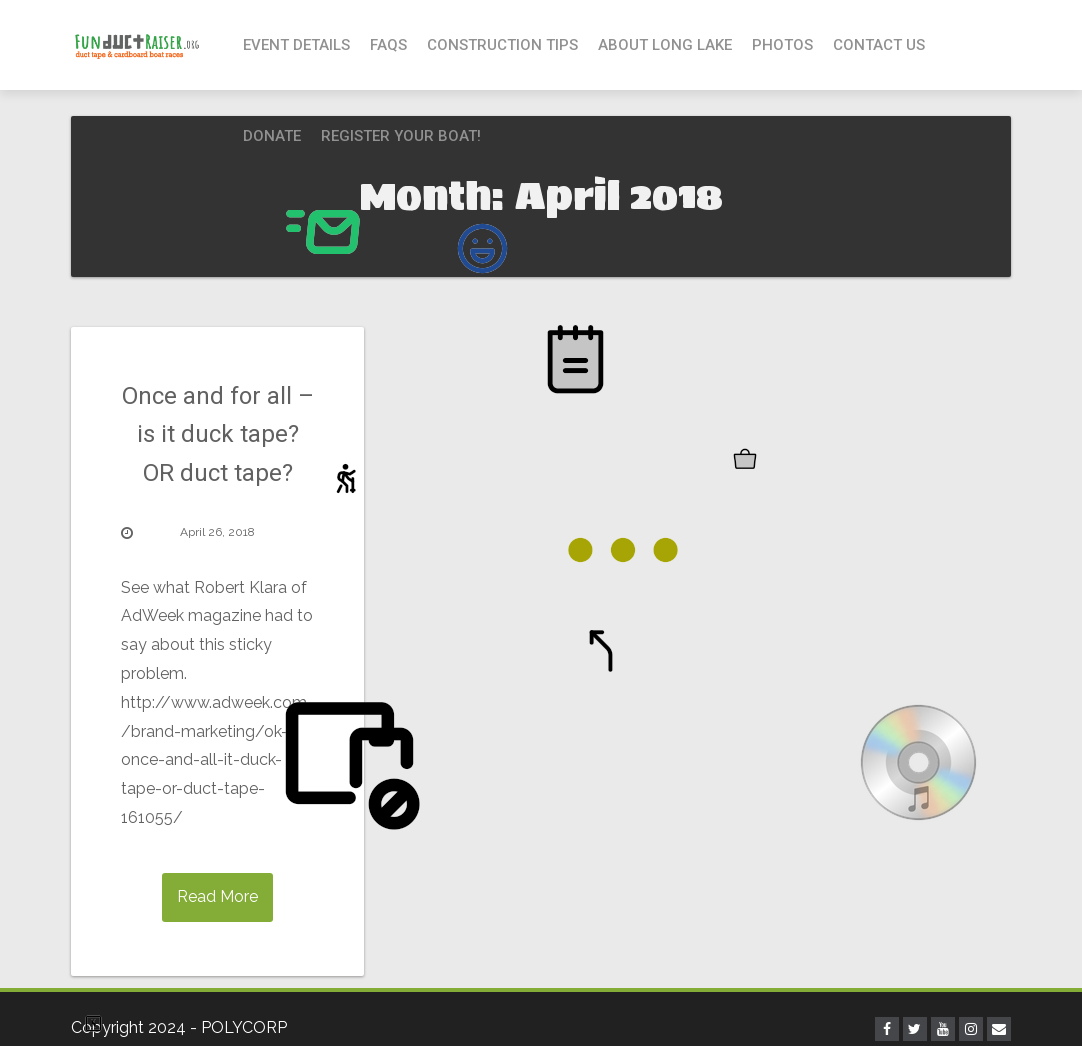 This screenshot has width=1082, height=1046. I want to click on open more options menu, so click(623, 550).